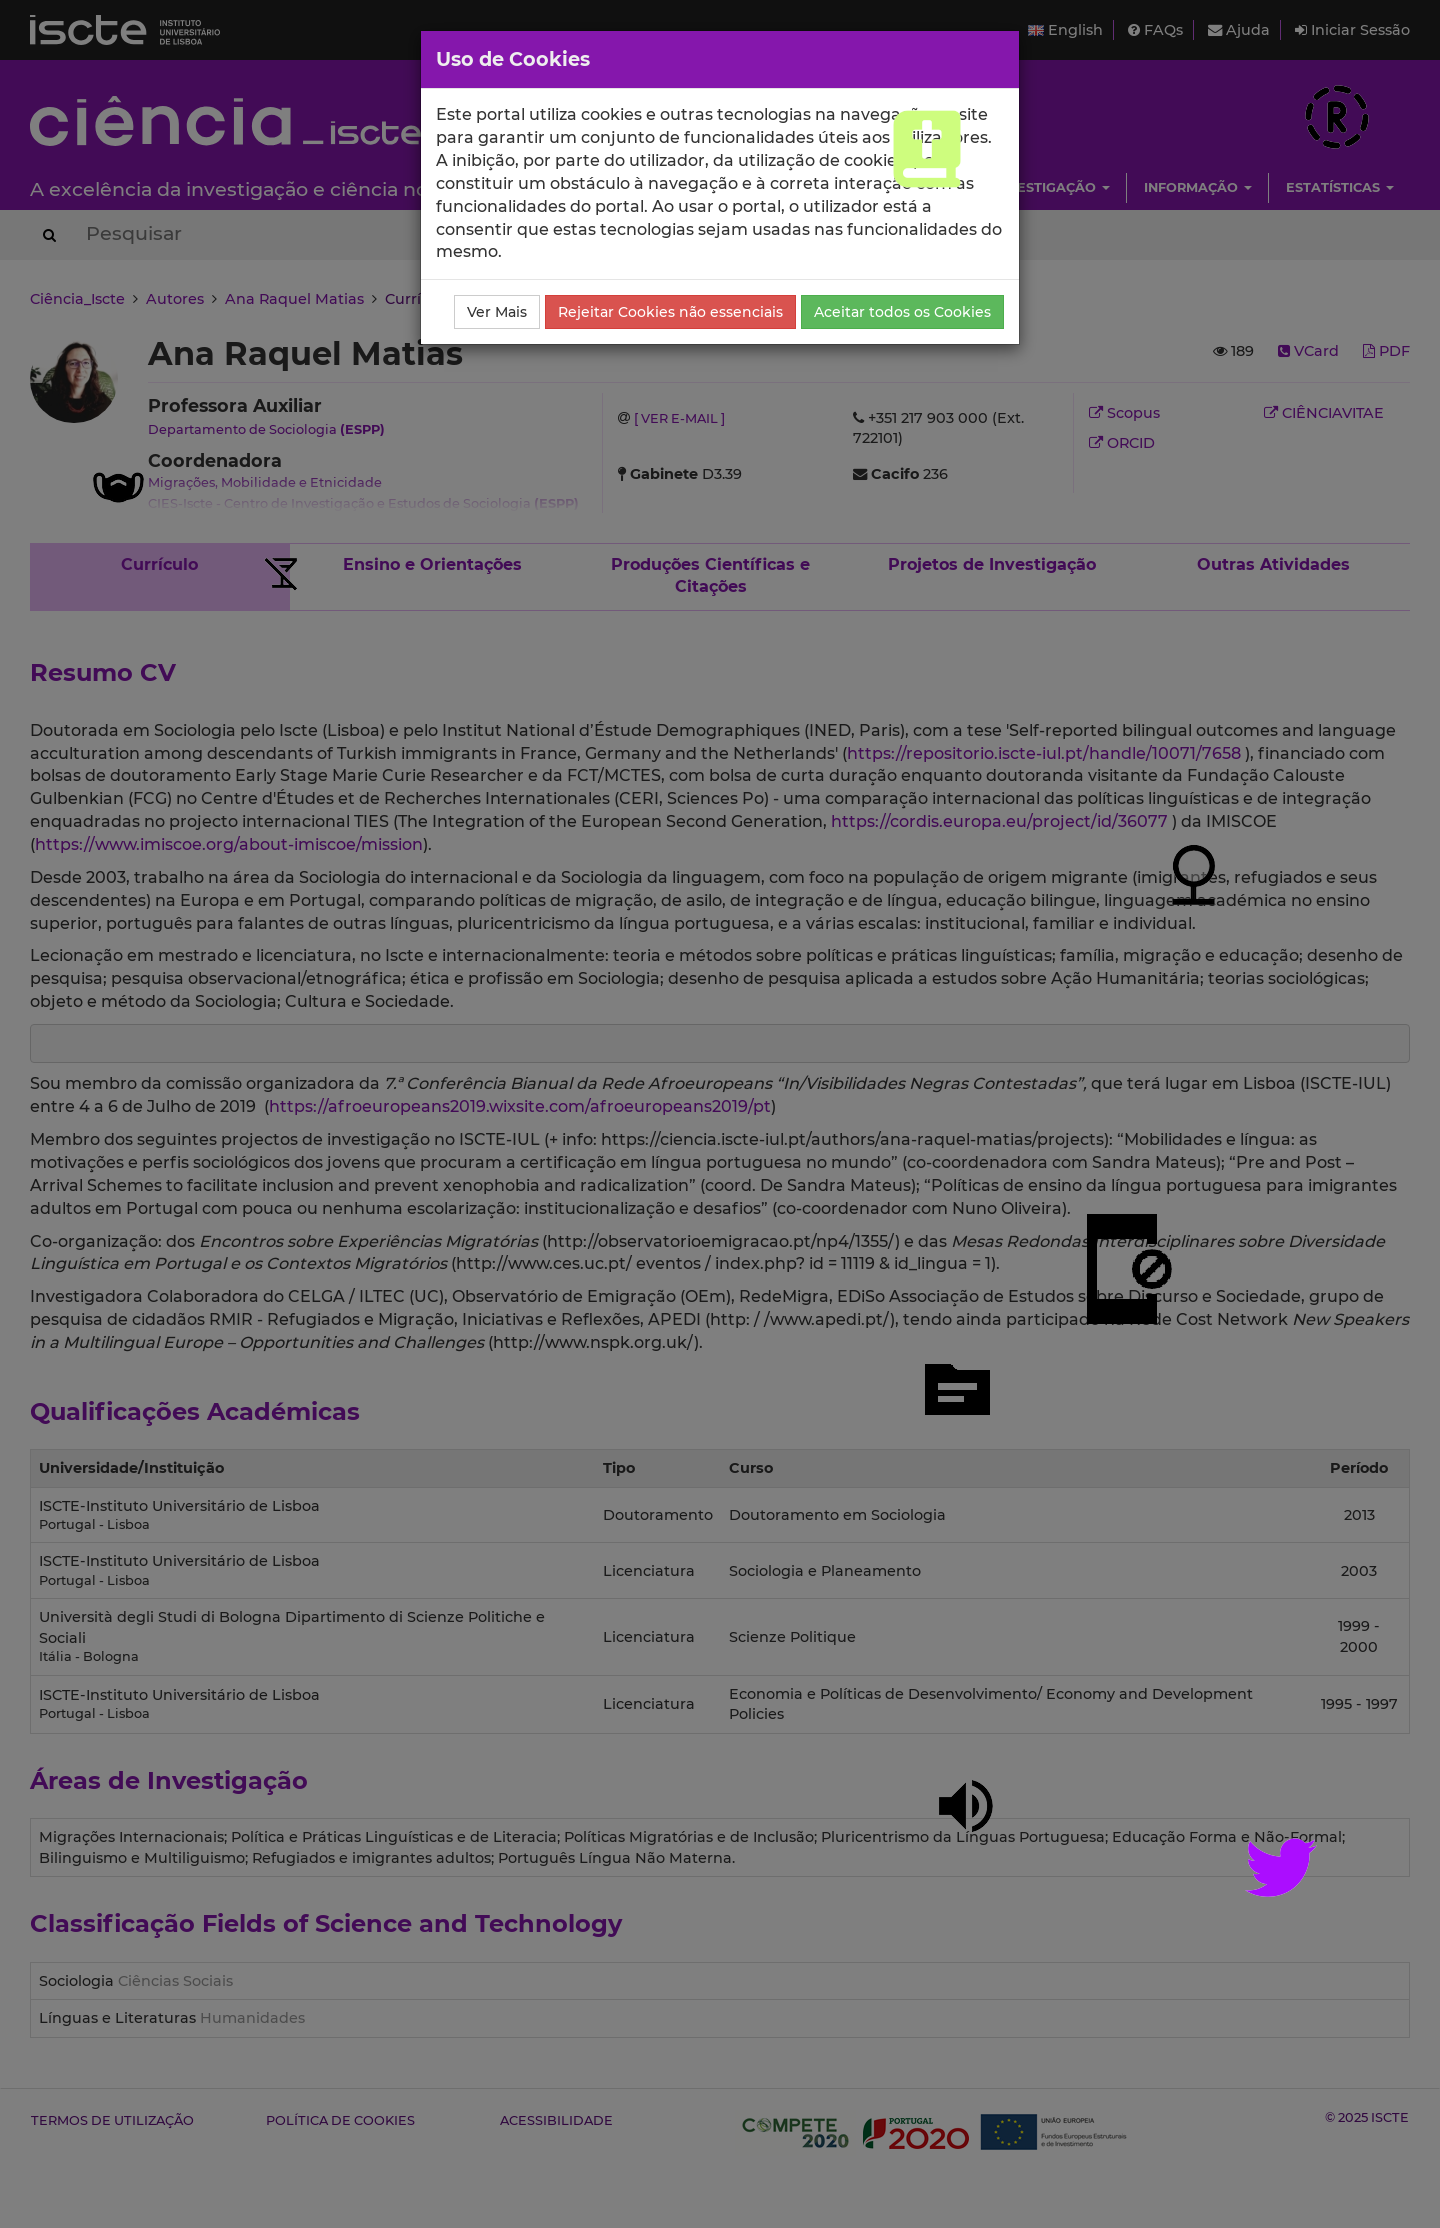 Image resolution: width=1440 pixels, height=2228 pixels. What do you see at coordinates (1122, 1269) in the screenshot?
I see `block or restrict an app` at bounding box center [1122, 1269].